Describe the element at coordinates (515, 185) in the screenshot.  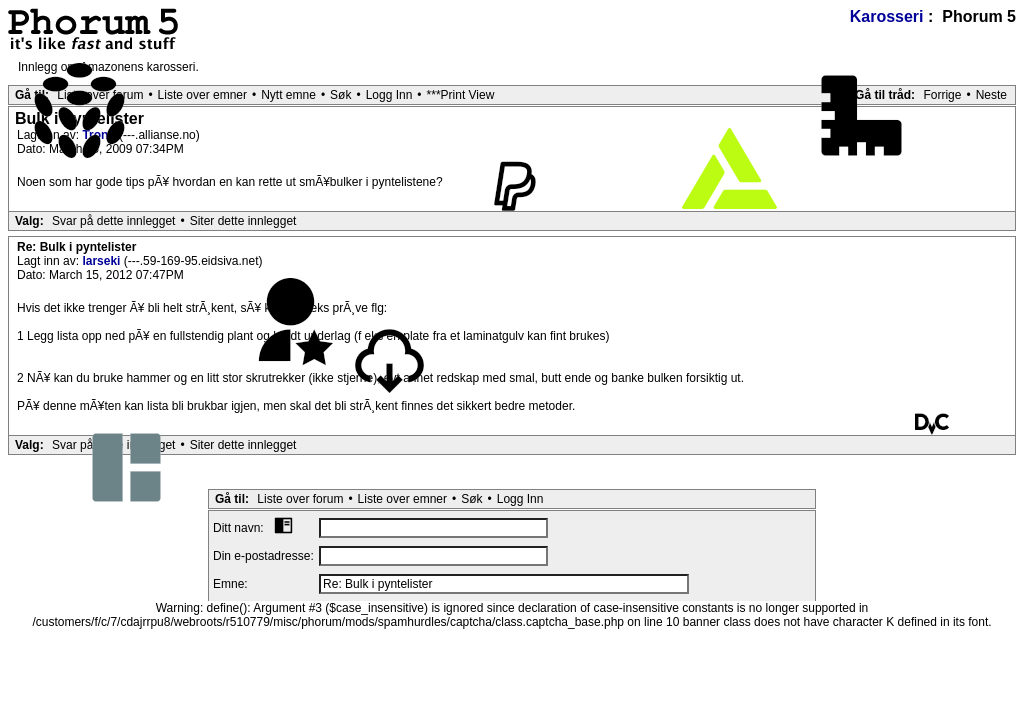
I see `pay with PayPal` at that location.